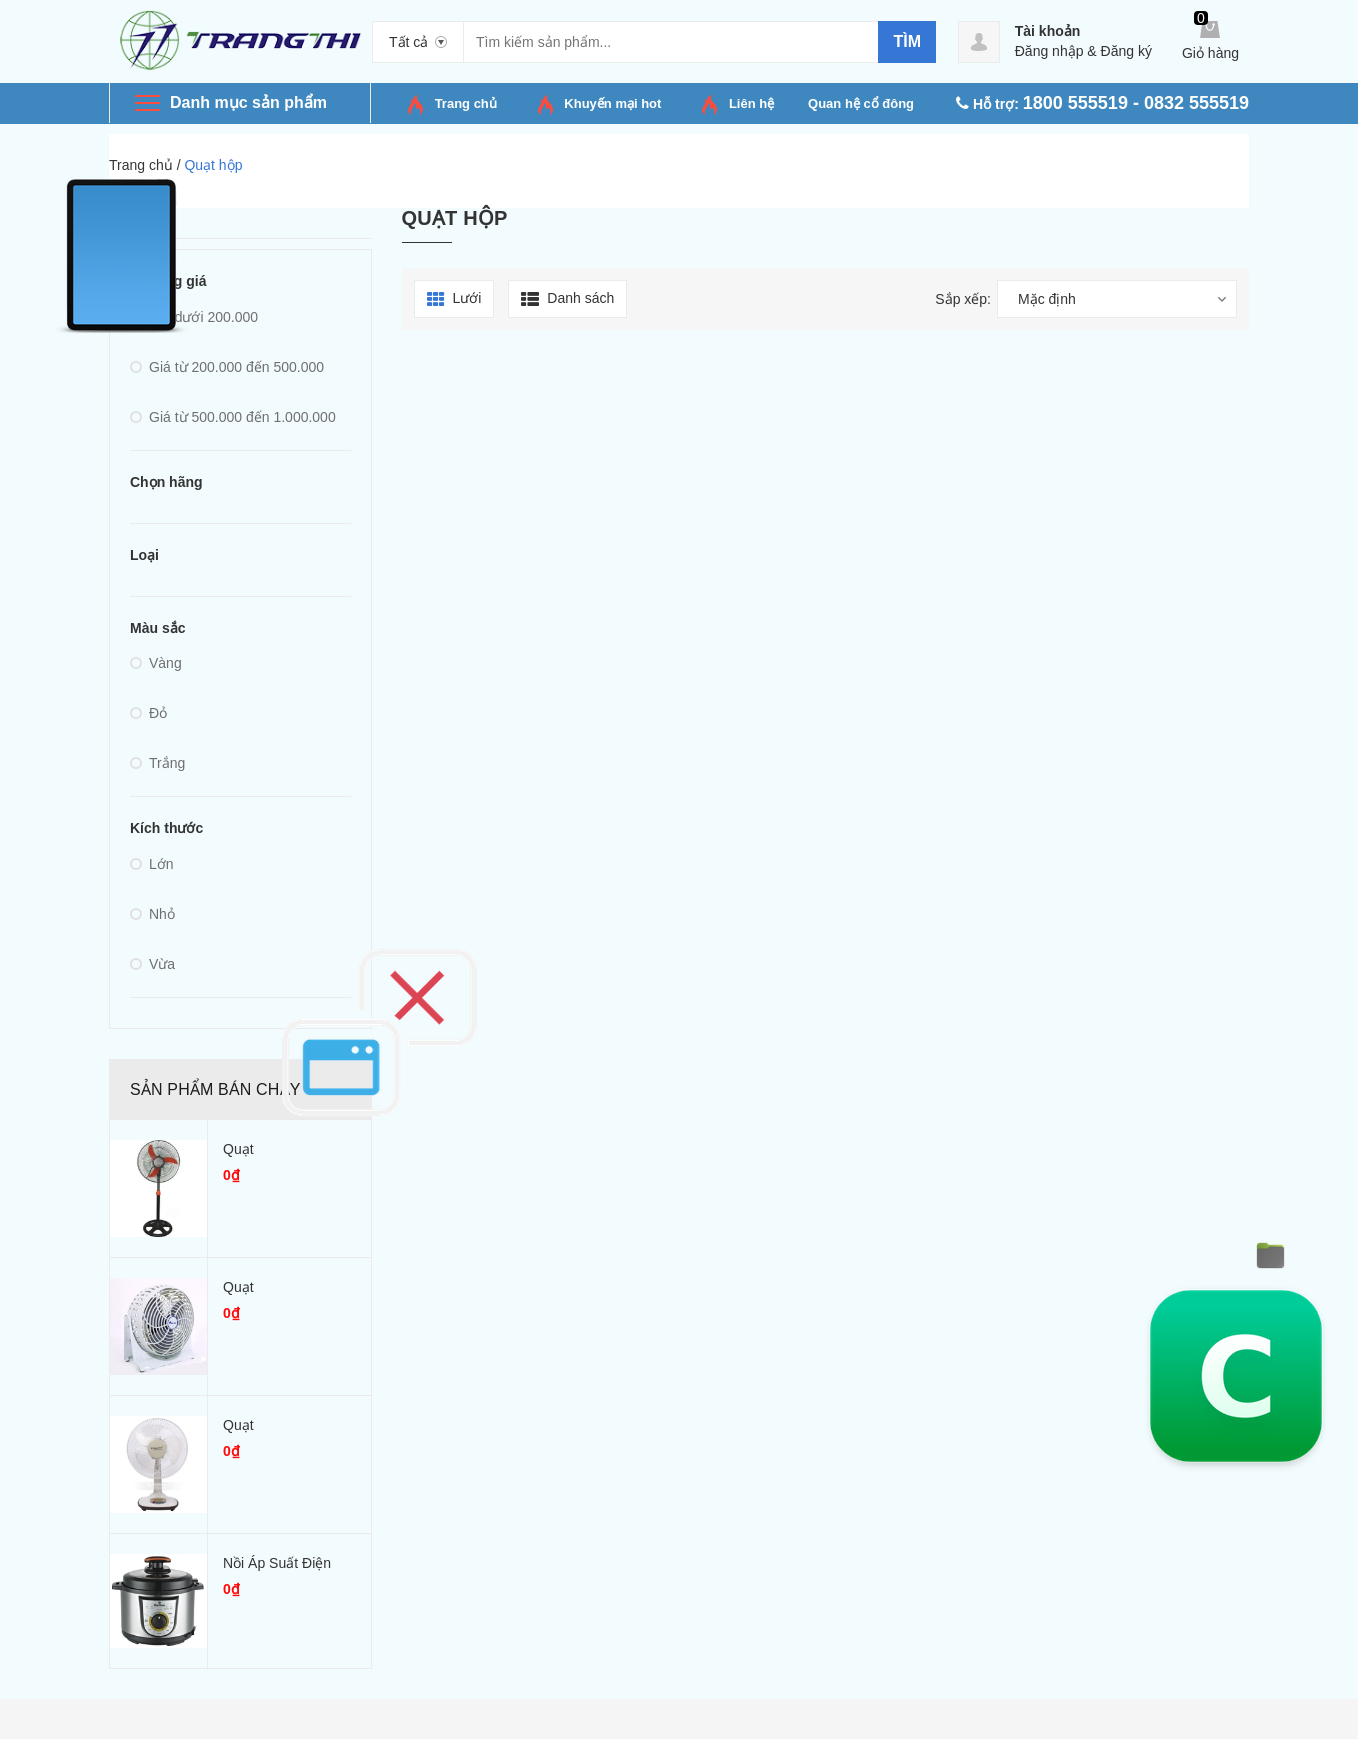 The image size is (1358, 1739). What do you see at coordinates (1270, 1255) in the screenshot?
I see `open file folder` at bounding box center [1270, 1255].